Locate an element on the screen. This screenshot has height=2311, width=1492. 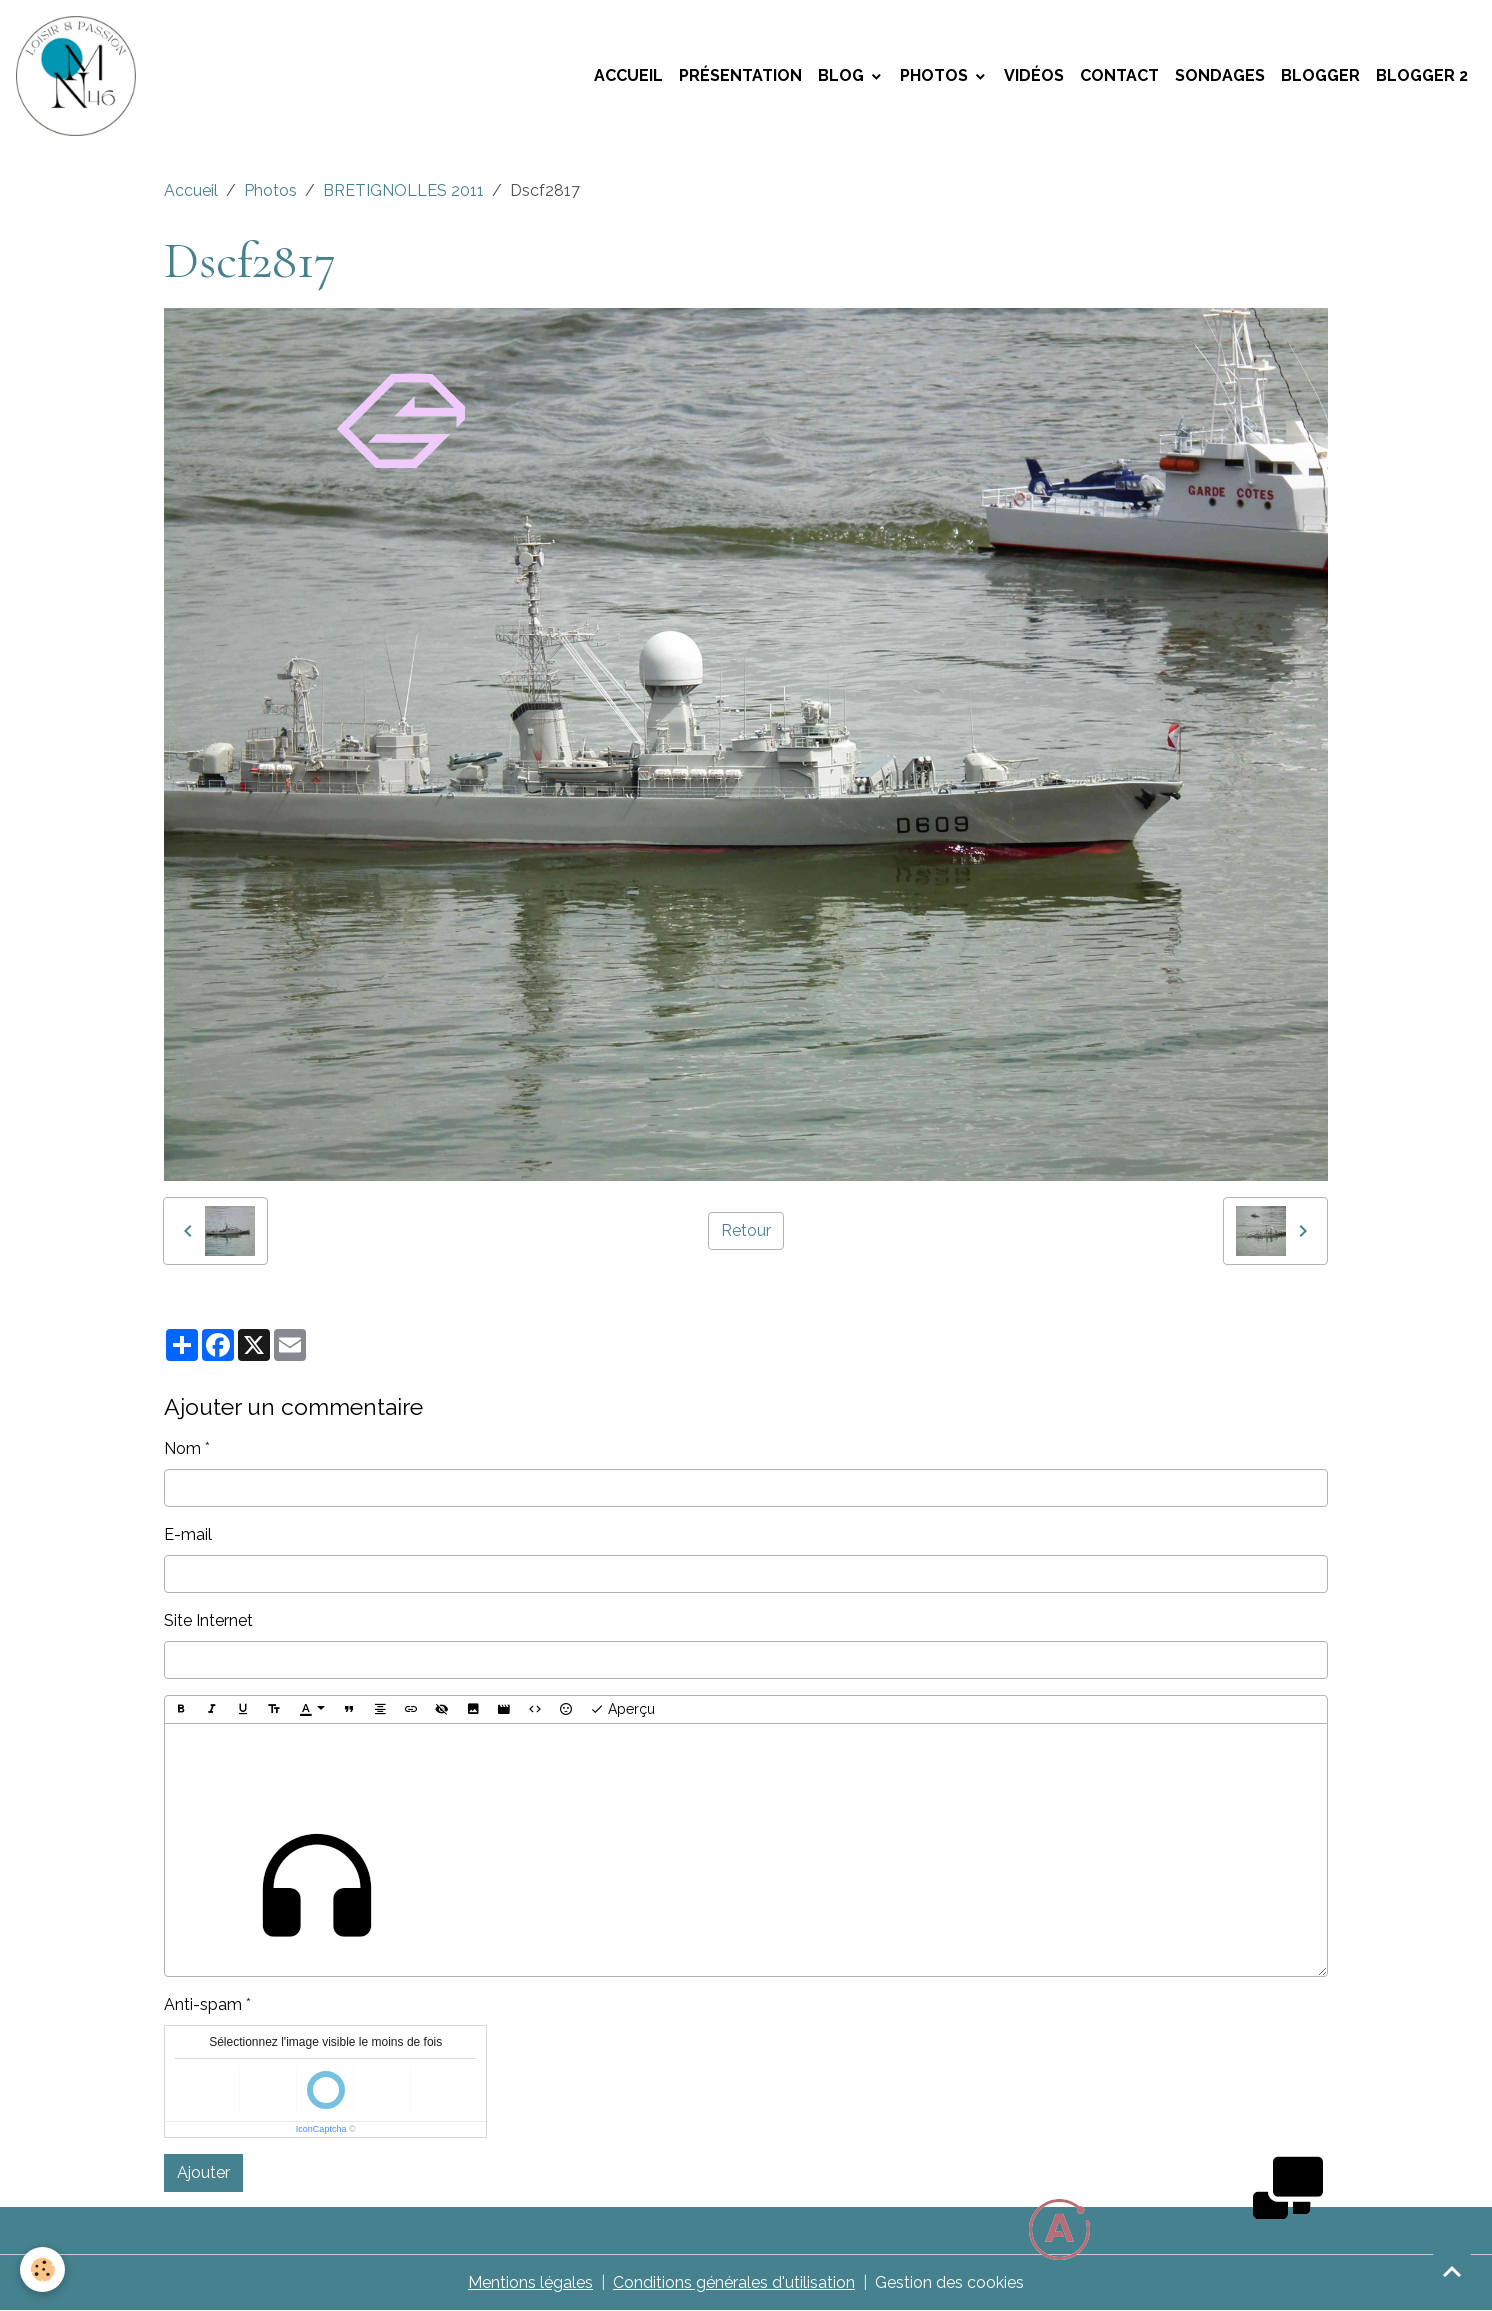
access audio or music playback is located at coordinates (317, 1888).